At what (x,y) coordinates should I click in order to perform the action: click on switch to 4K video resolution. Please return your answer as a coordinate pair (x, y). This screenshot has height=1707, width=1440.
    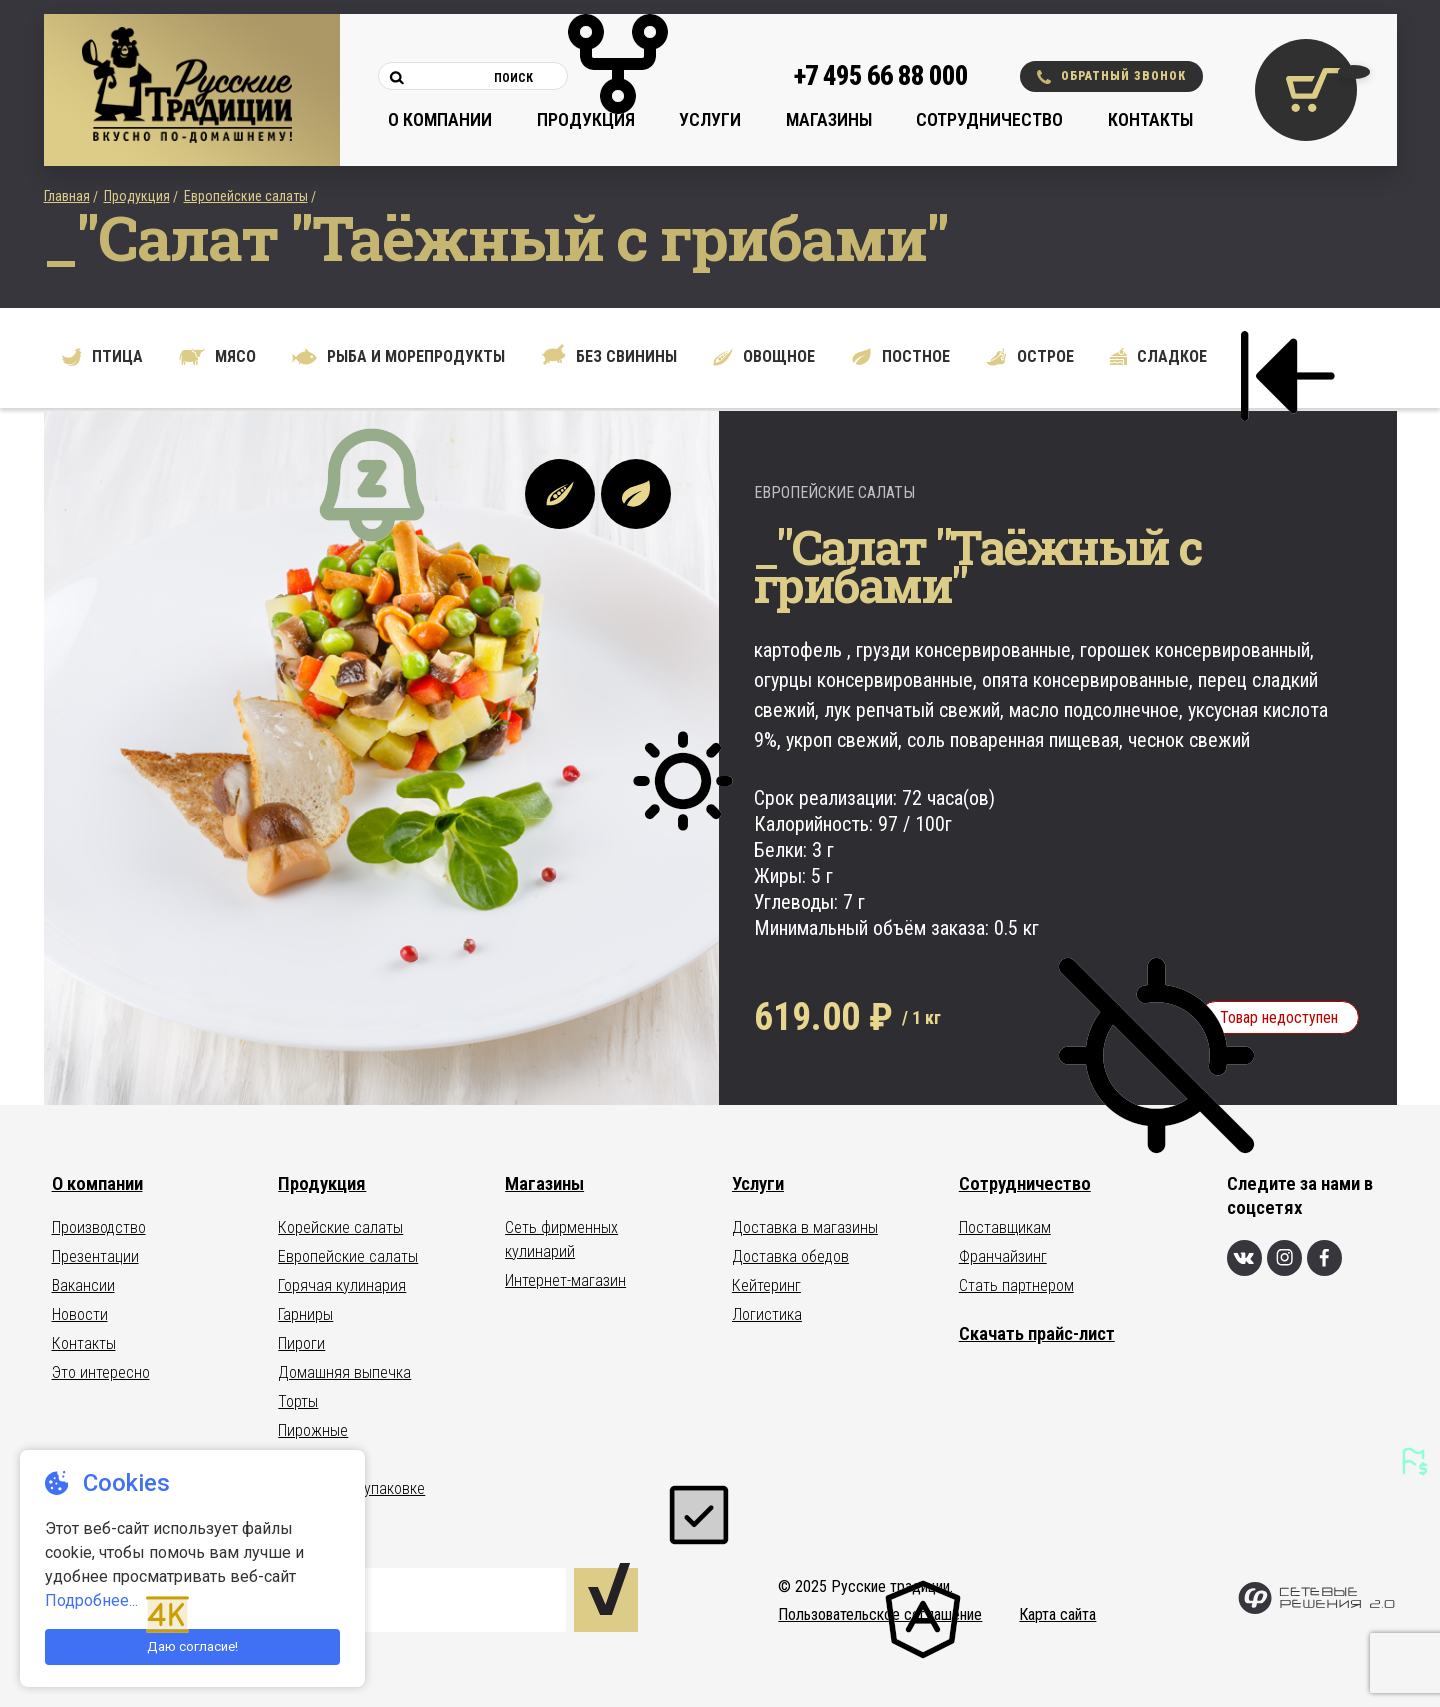
    Looking at the image, I should click on (167, 1614).